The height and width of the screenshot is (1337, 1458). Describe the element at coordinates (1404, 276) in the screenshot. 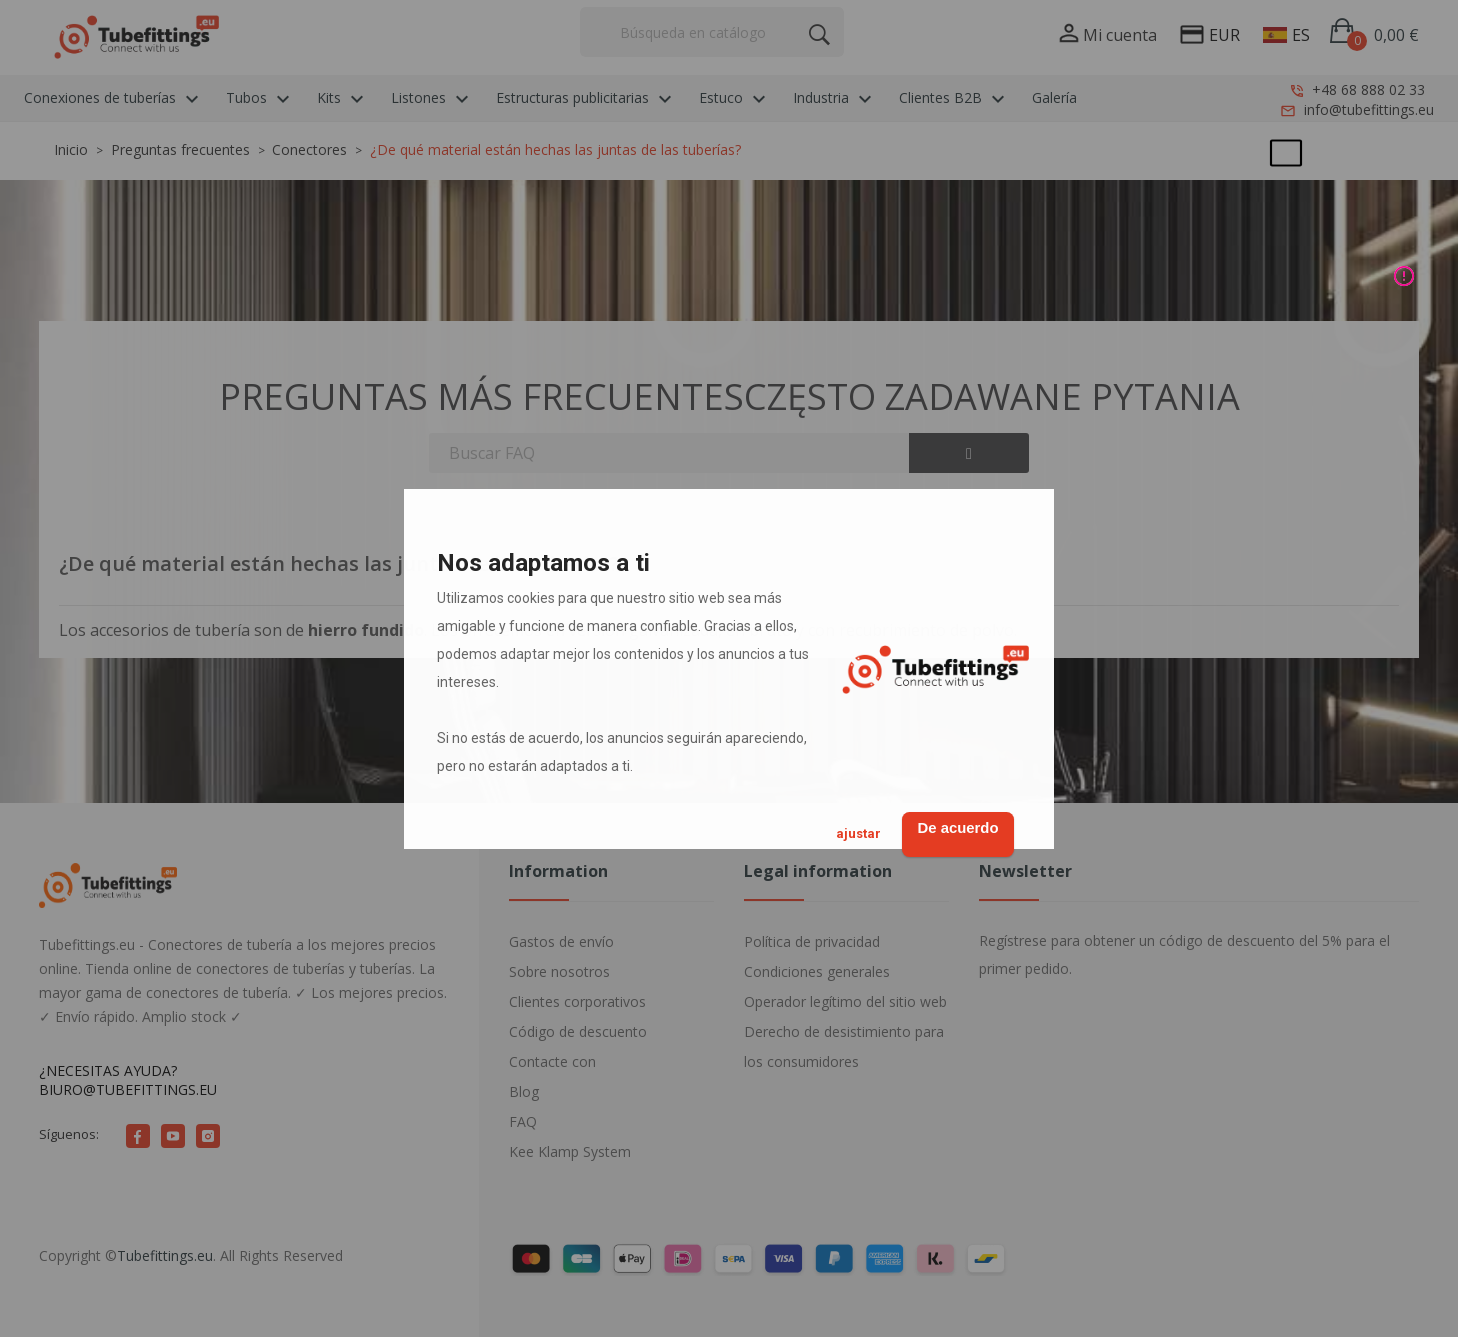

I see `indicates a warning or alert status` at that location.